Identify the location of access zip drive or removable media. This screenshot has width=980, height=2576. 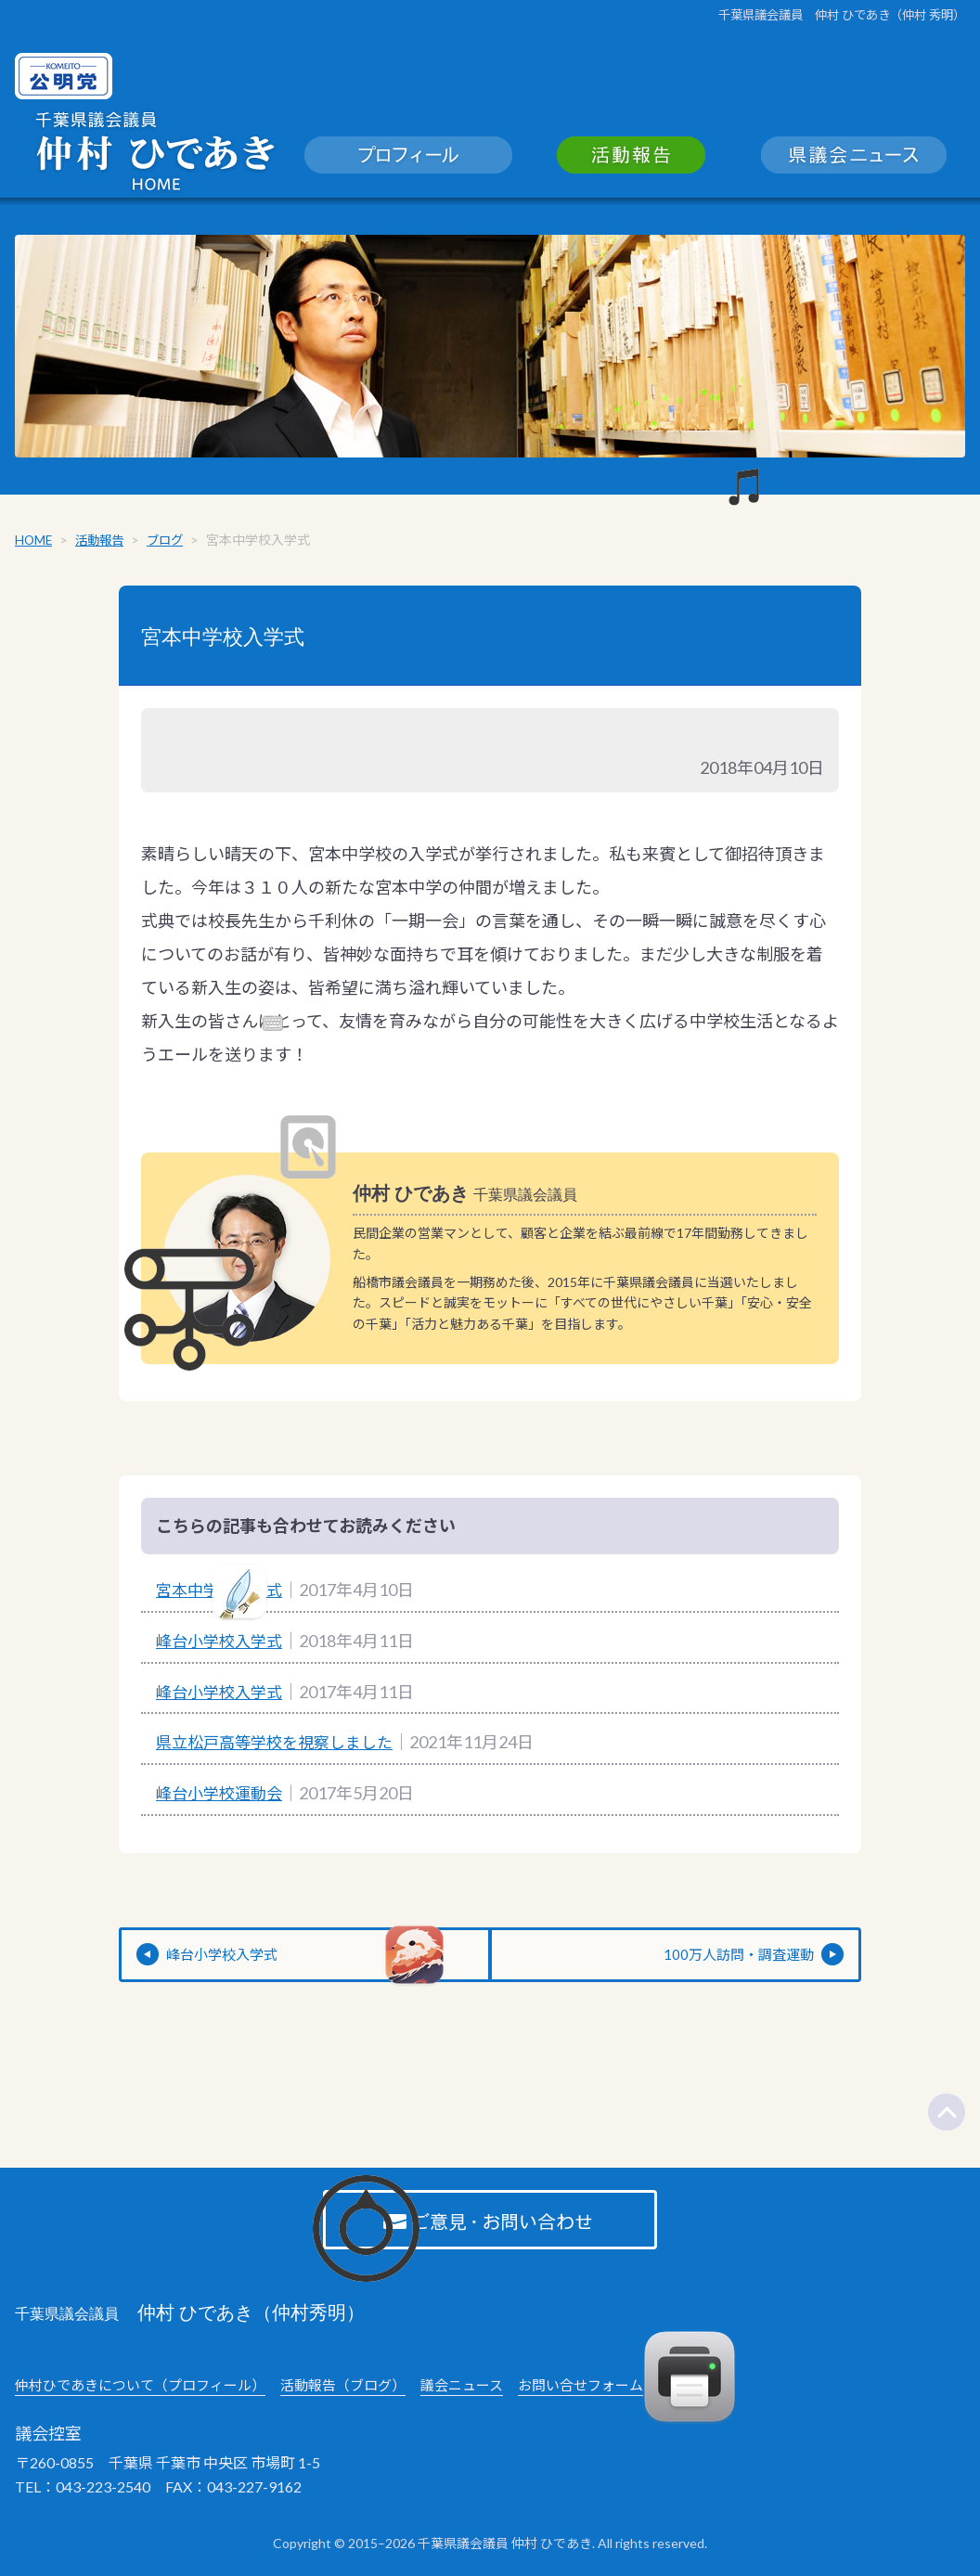
(308, 1147).